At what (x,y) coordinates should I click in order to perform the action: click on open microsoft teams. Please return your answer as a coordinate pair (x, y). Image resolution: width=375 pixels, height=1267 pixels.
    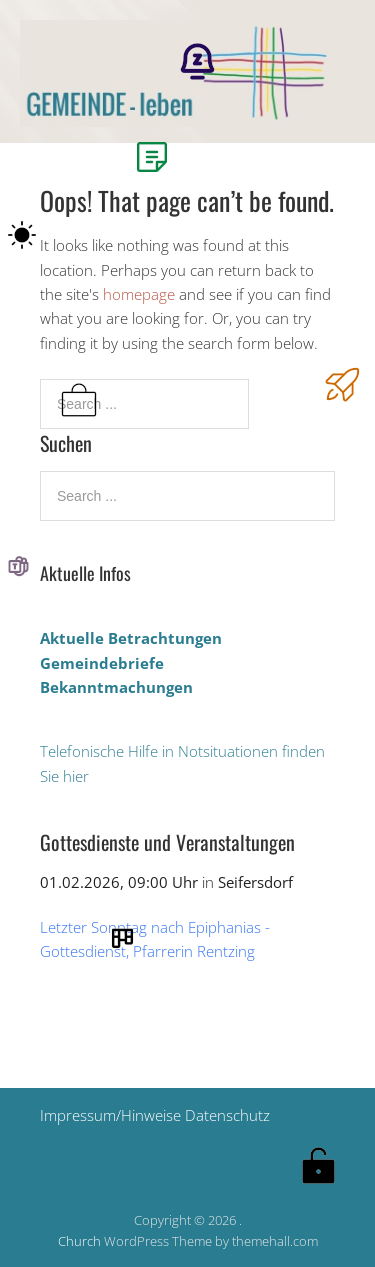
    Looking at the image, I should click on (18, 566).